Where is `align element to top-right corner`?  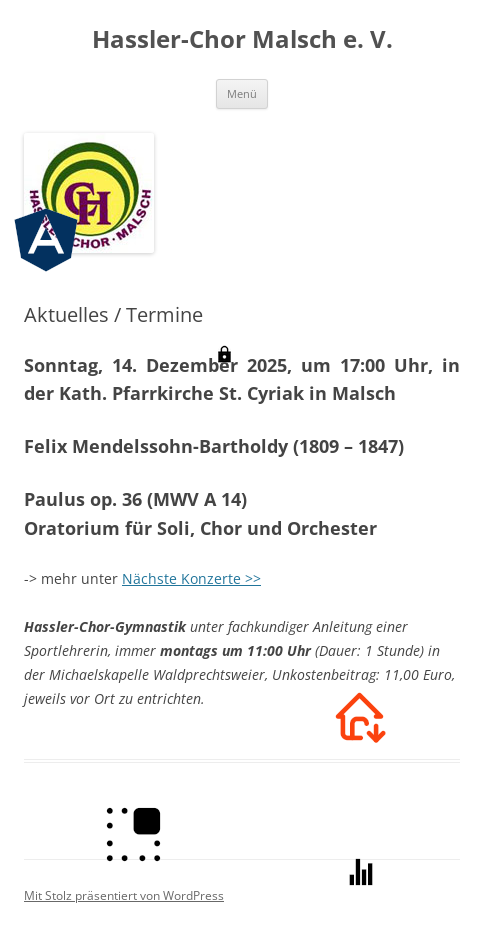 align element to top-right corner is located at coordinates (133, 834).